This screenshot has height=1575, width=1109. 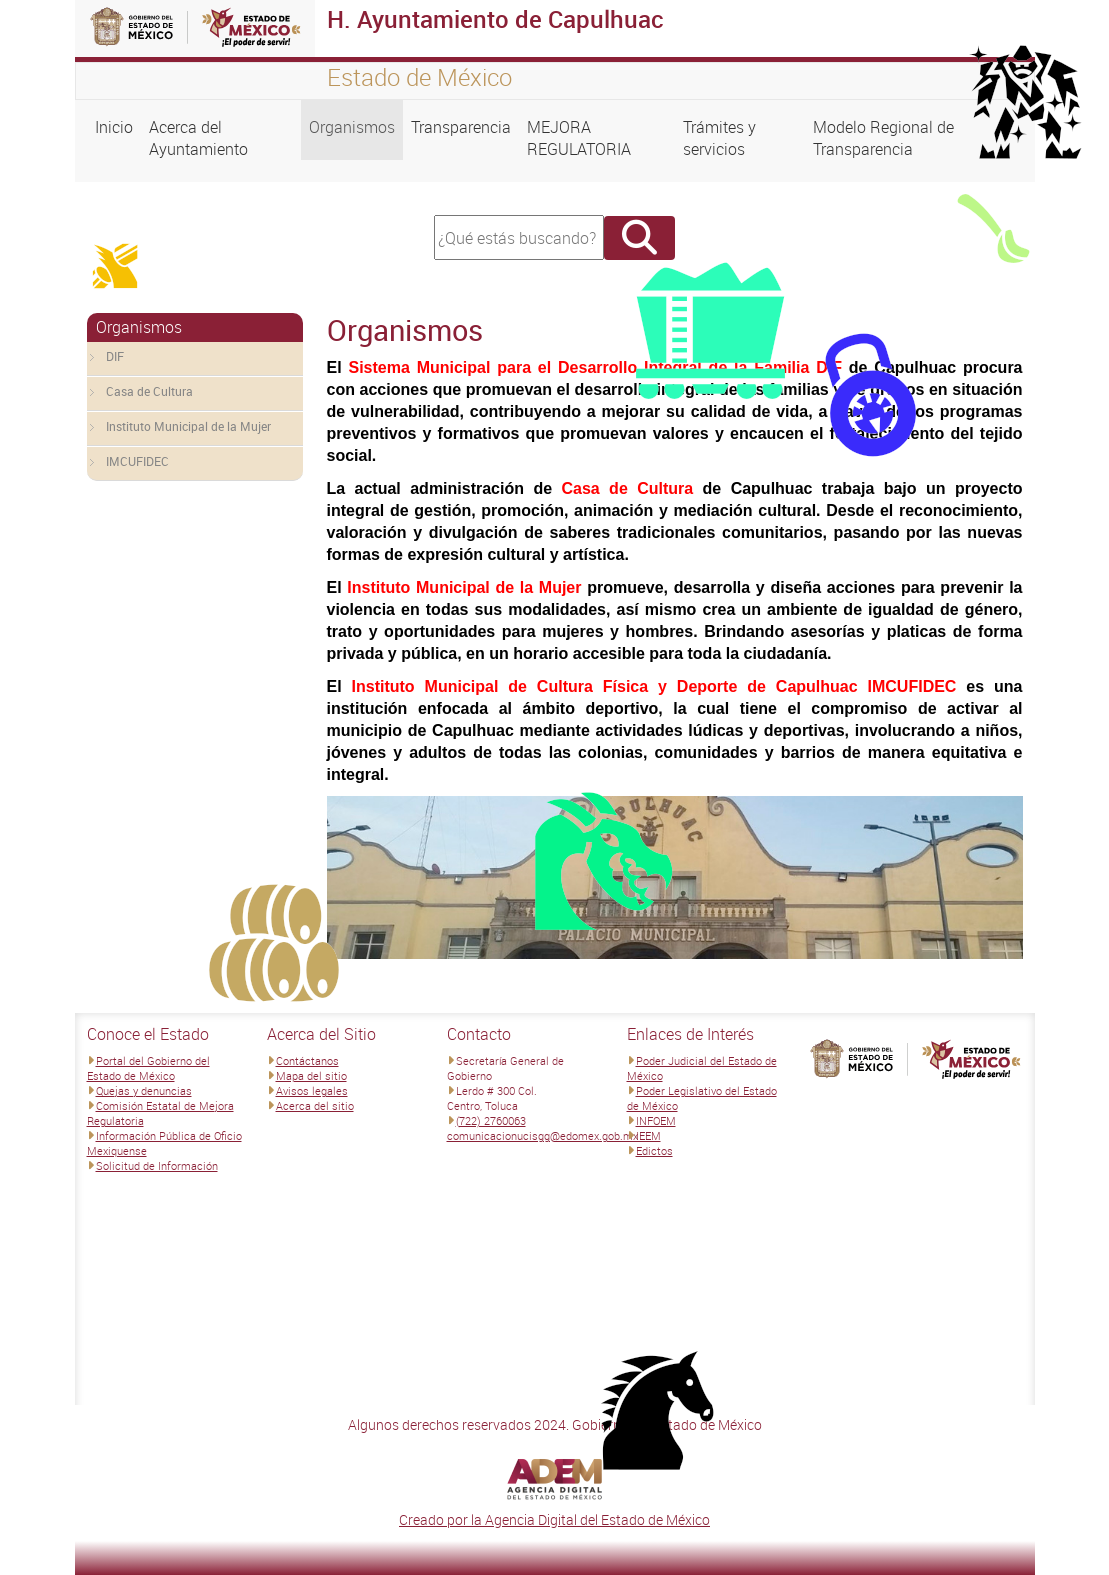 What do you see at coordinates (115, 266) in the screenshot?
I see `split wood or gather firewood in a crafting game` at bounding box center [115, 266].